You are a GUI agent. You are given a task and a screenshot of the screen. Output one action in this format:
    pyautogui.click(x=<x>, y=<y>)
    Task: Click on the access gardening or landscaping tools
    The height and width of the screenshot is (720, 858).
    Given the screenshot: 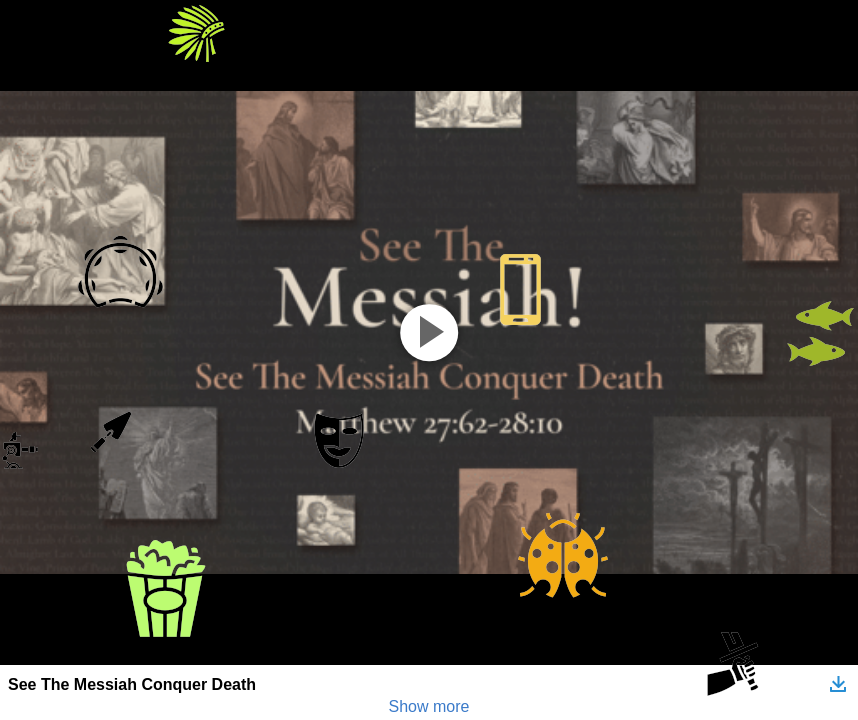 What is the action you would take?
    pyautogui.click(x=111, y=432)
    